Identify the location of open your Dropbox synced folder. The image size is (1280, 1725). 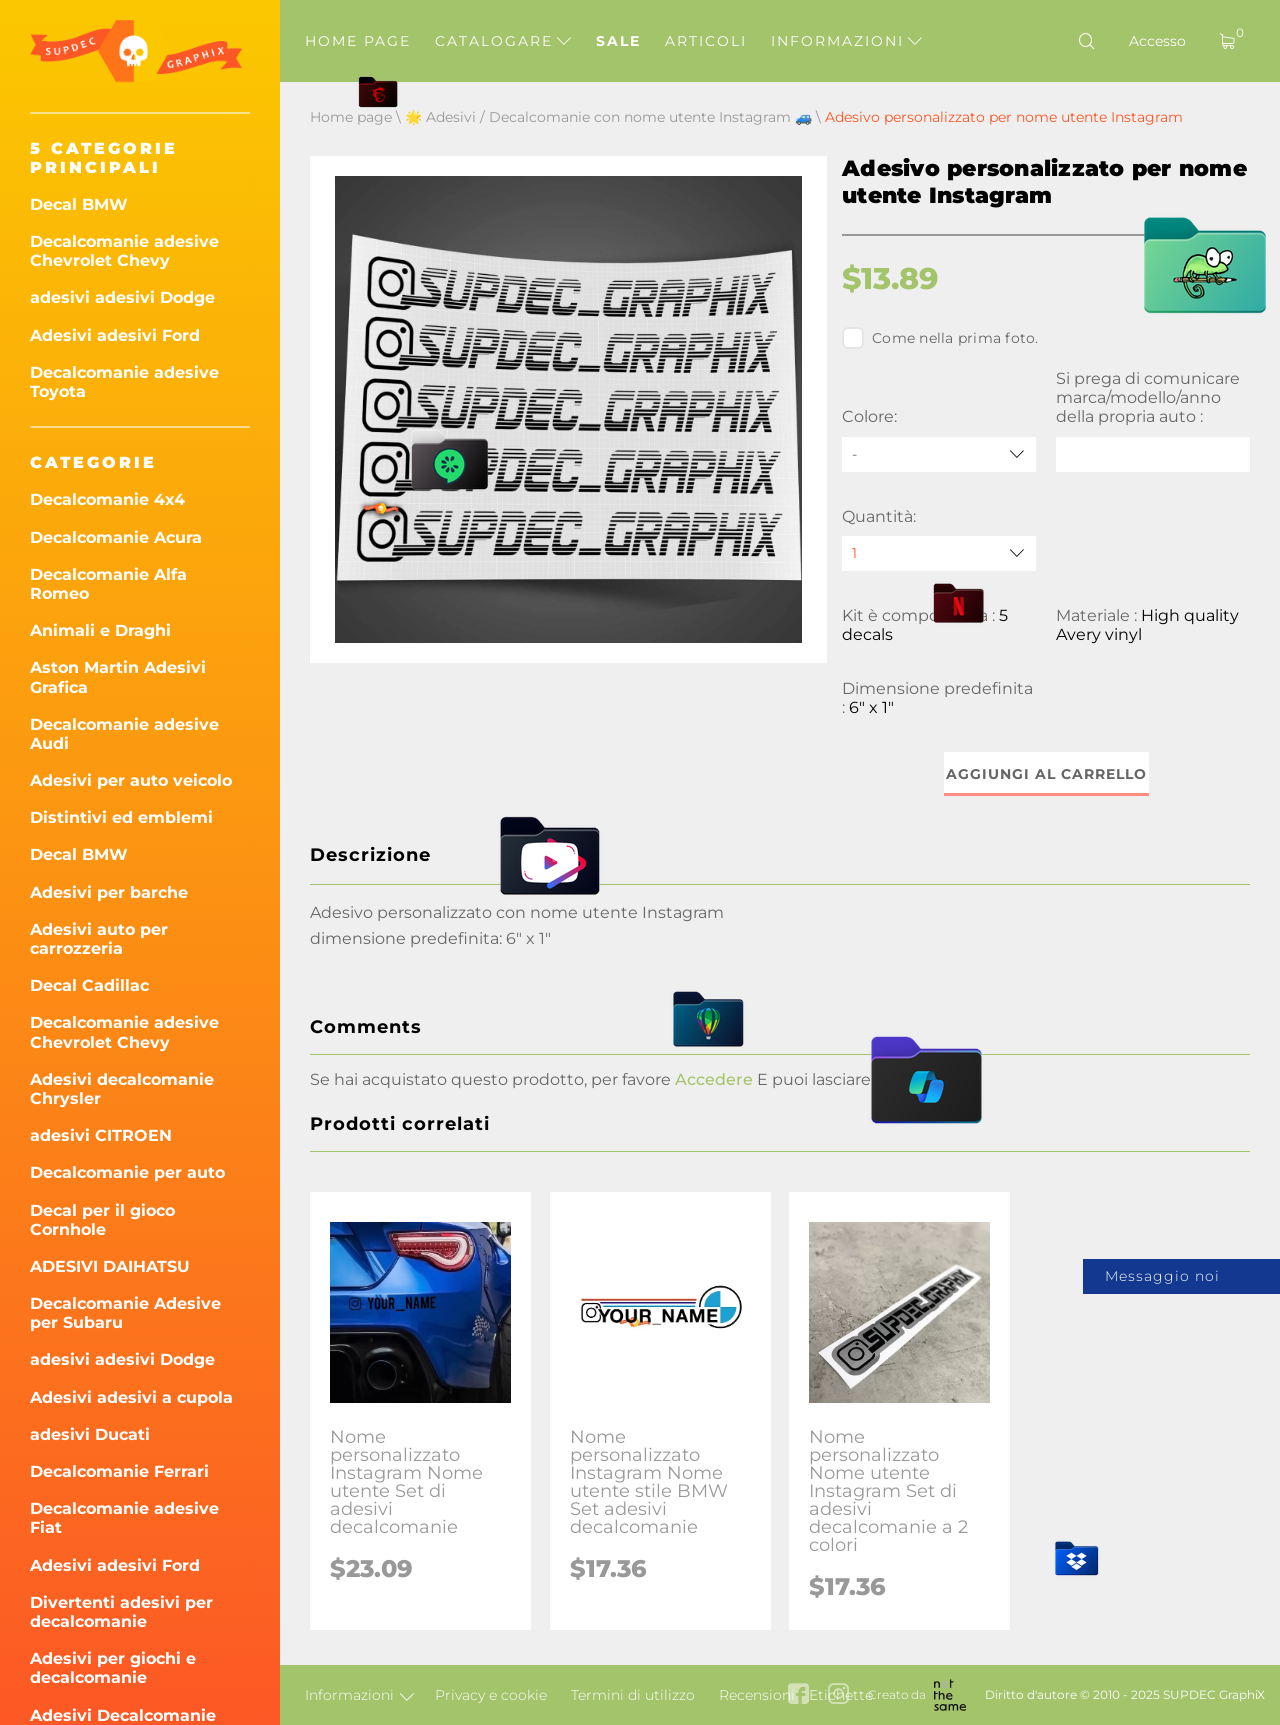
(1076, 1559).